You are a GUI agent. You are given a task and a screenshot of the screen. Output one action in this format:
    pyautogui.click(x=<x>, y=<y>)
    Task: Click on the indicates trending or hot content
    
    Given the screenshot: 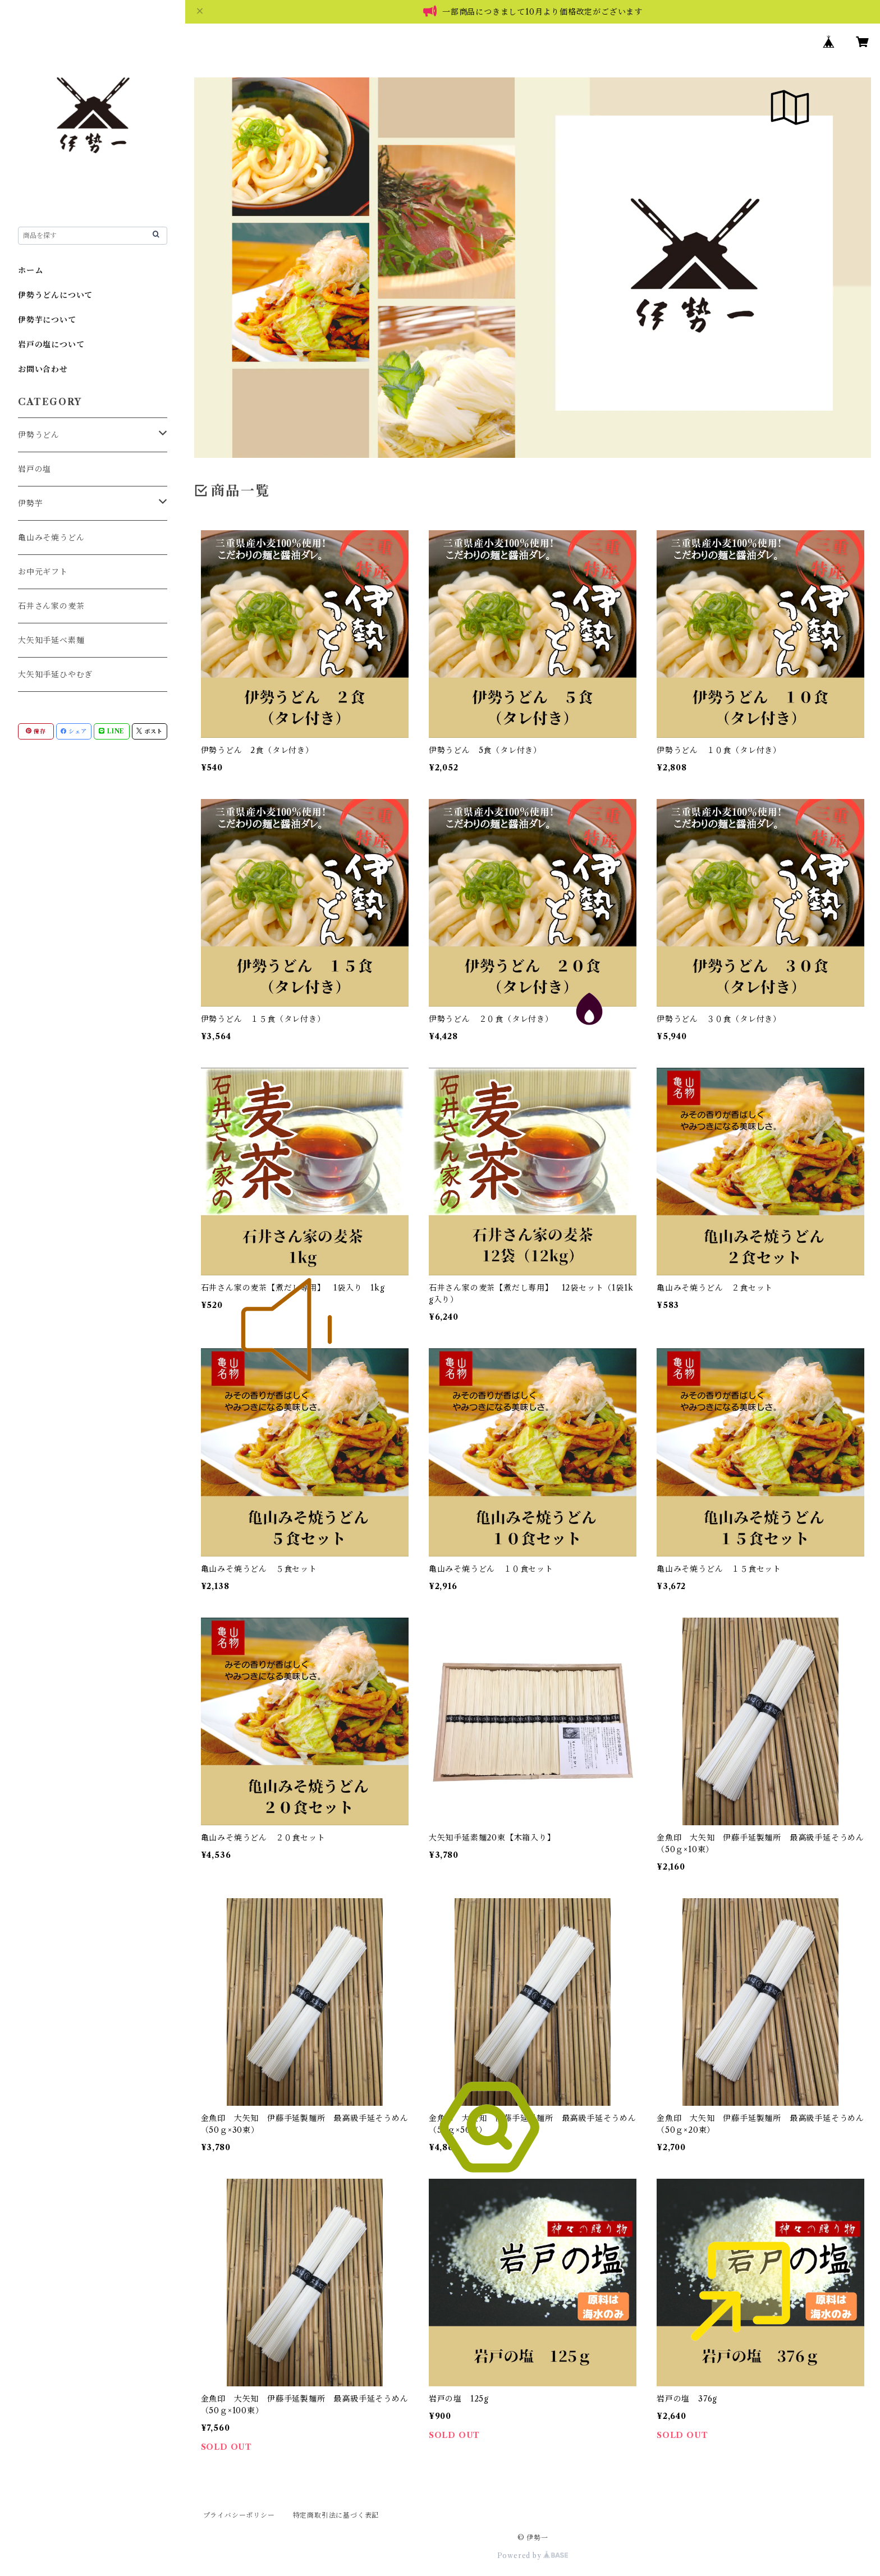 What is the action you would take?
    pyautogui.click(x=589, y=1009)
    